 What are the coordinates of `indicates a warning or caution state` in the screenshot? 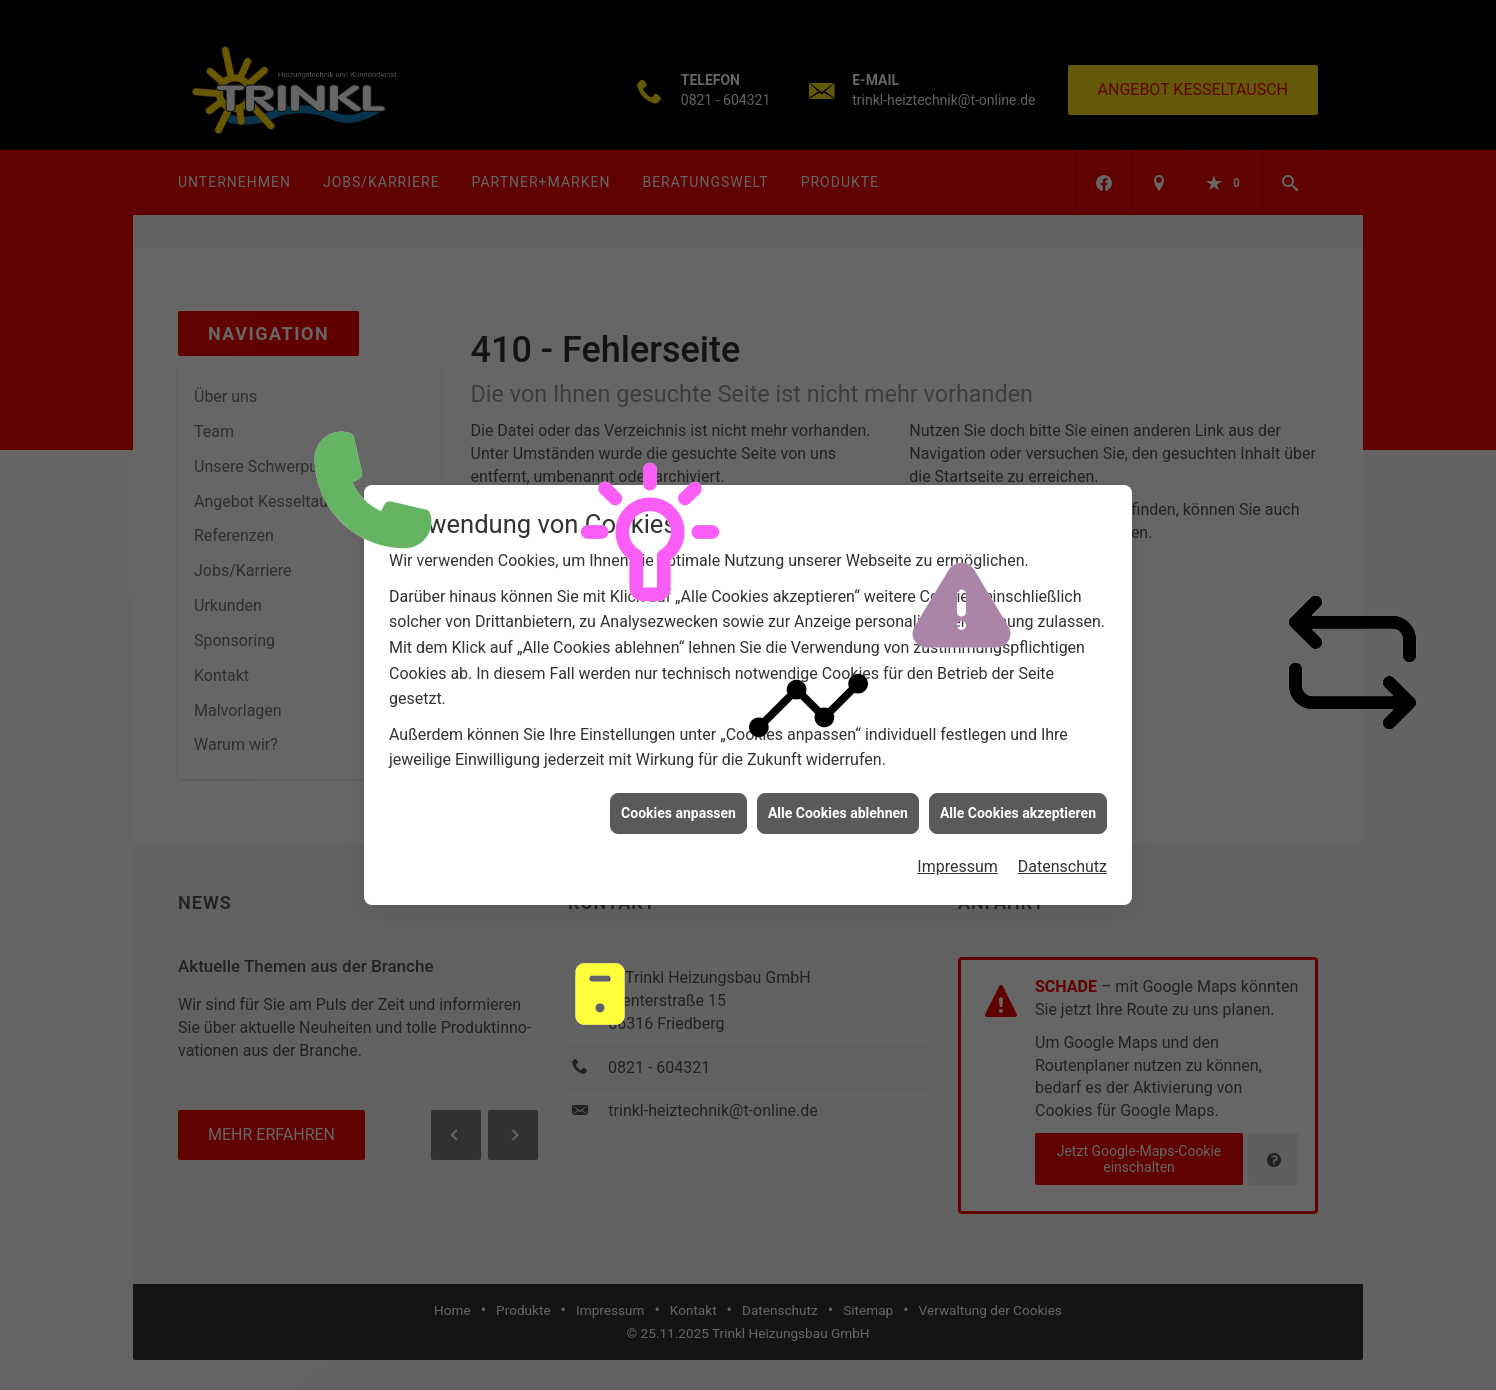 It's located at (961, 607).